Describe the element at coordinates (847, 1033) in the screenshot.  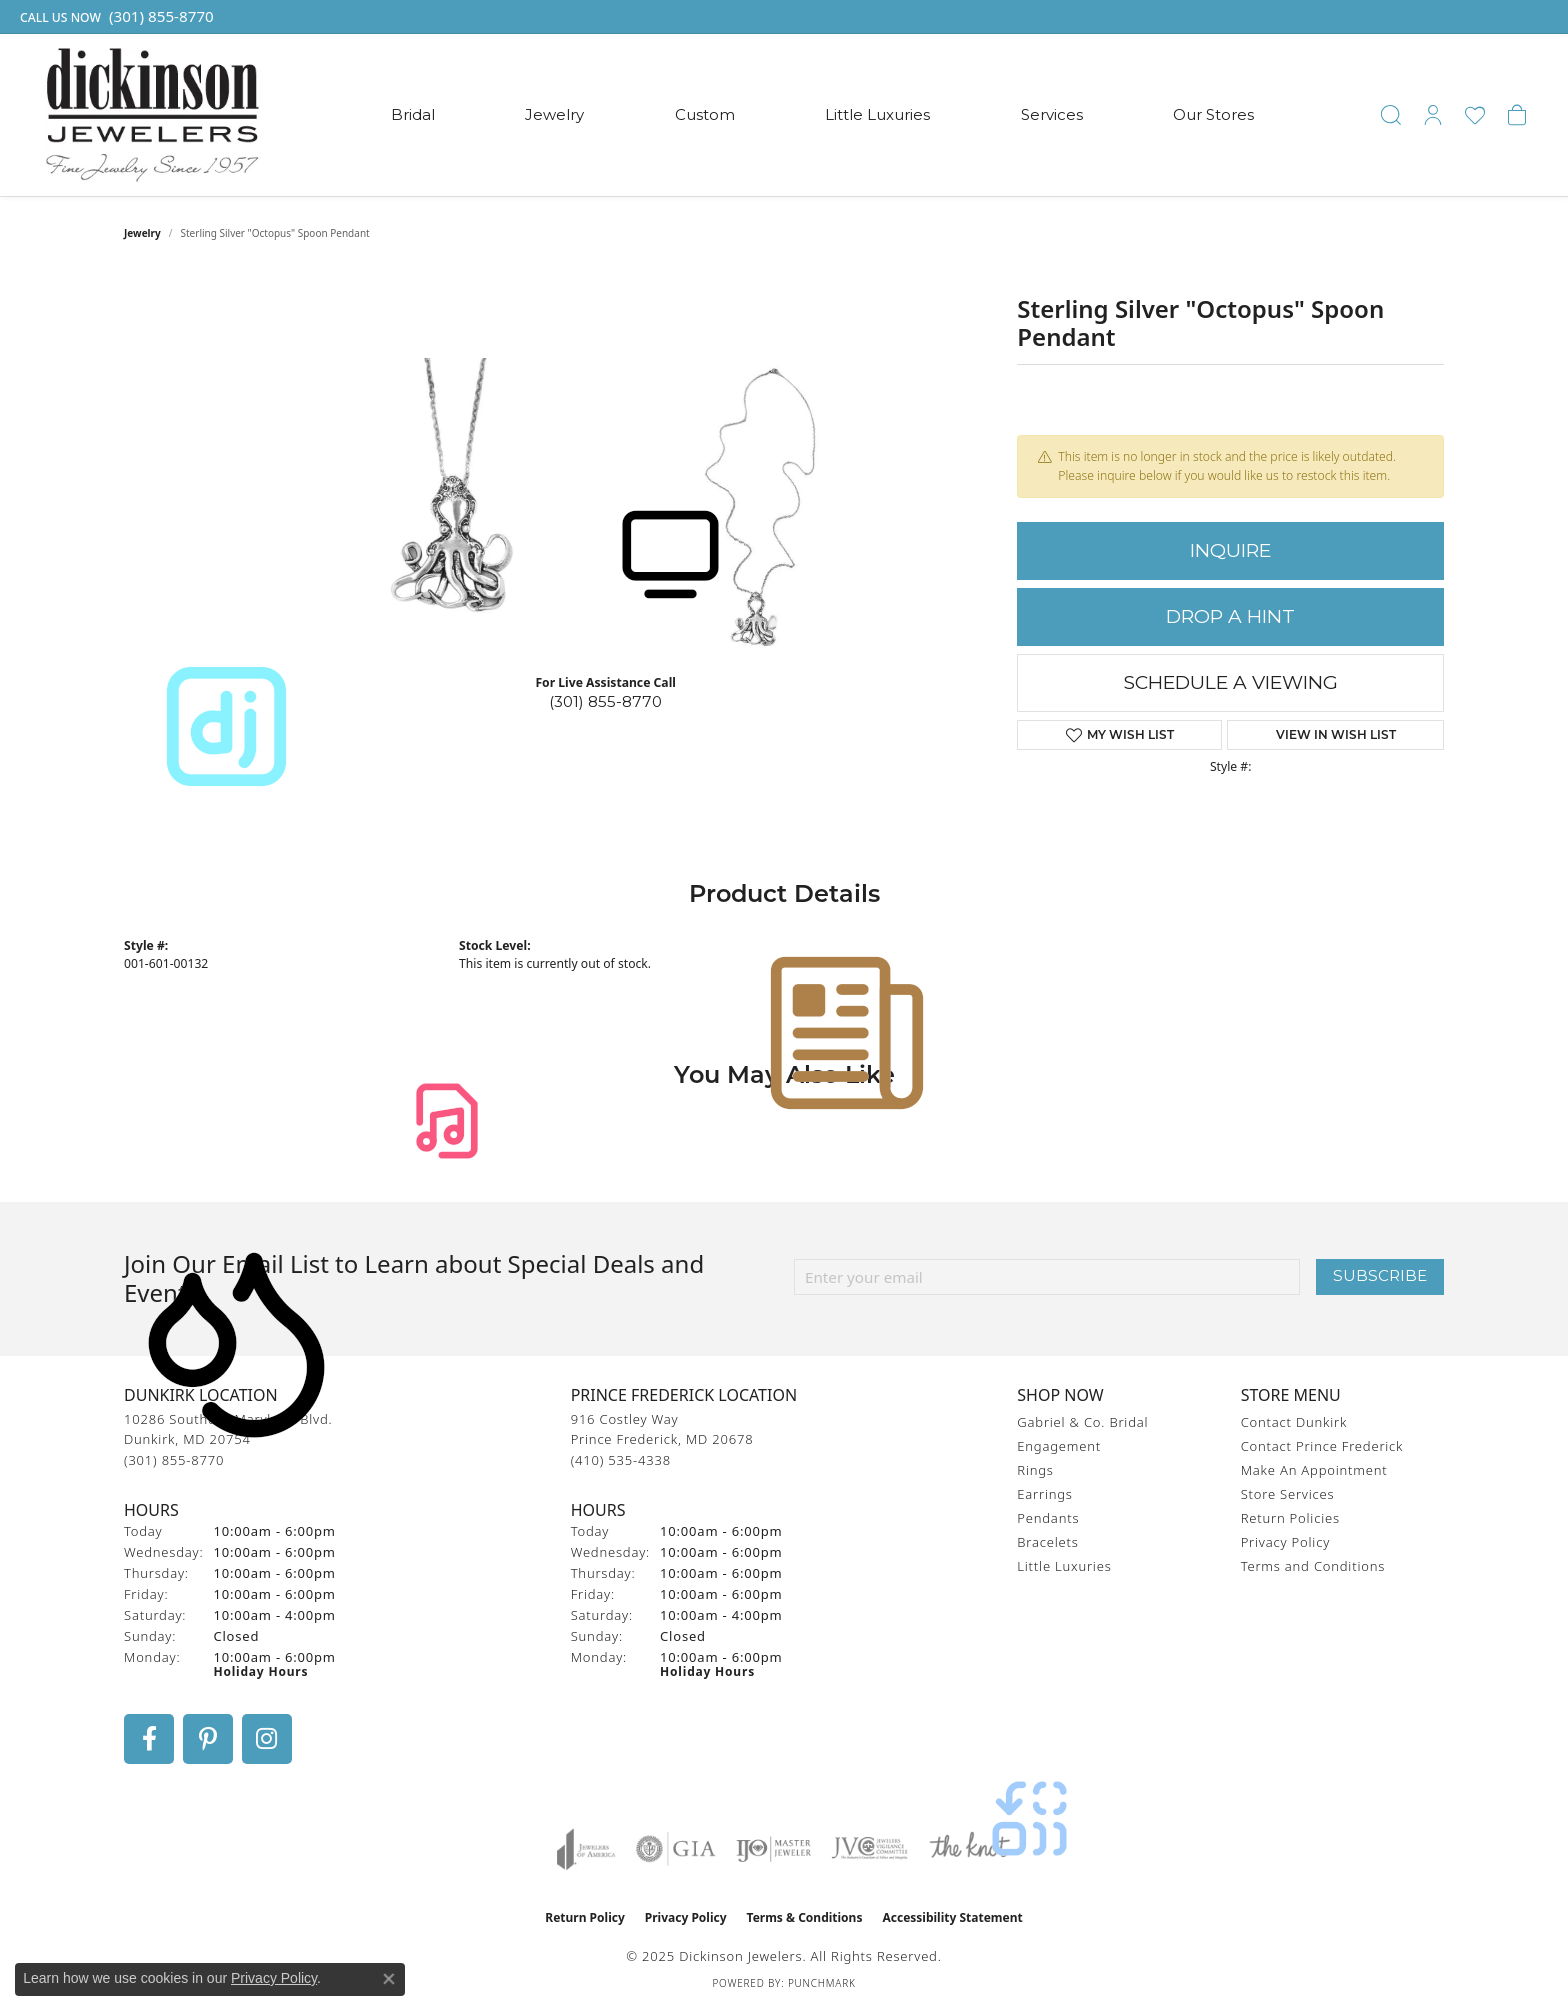
I see `view news or articles` at that location.